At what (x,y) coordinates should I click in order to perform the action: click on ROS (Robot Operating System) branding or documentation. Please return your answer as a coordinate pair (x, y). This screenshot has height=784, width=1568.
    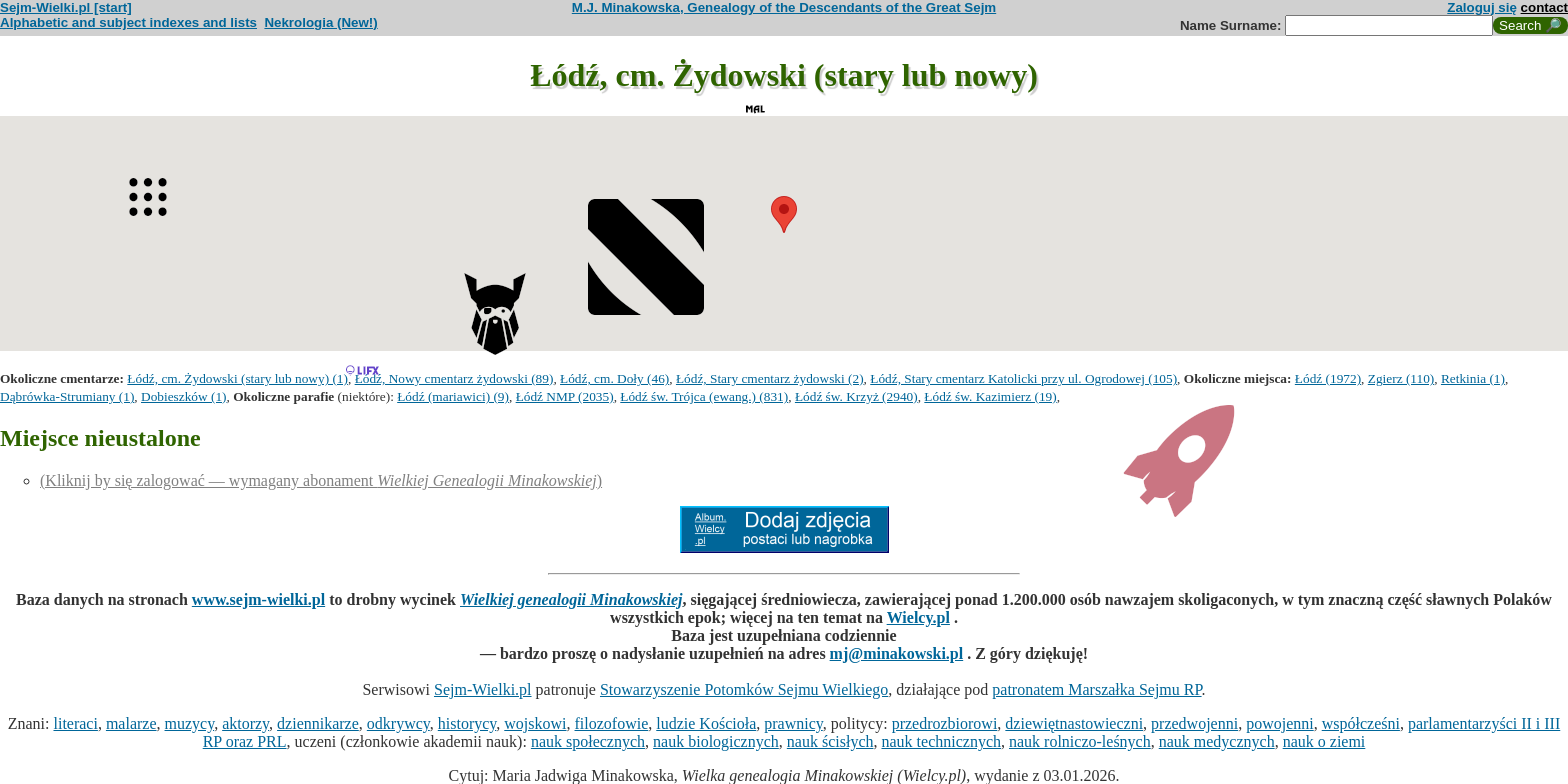
    Looking at the image, I should click on (148, 197).